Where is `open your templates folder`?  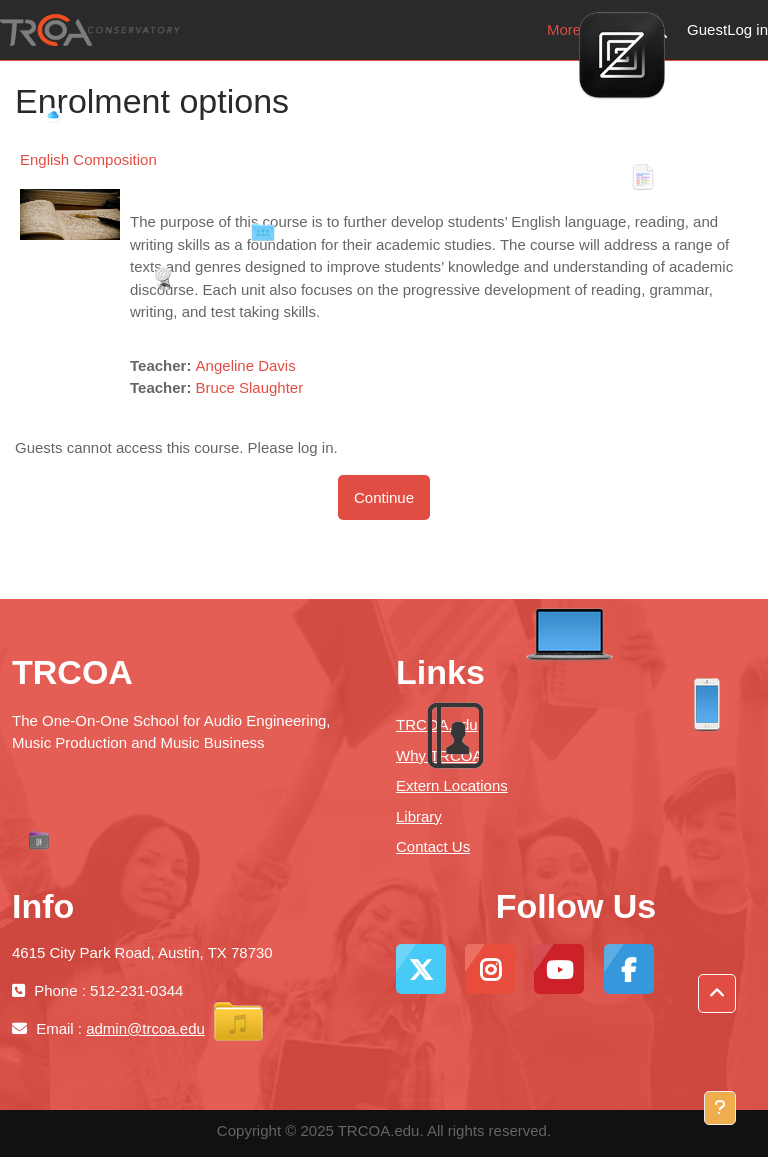 open your templates folder is located at coordinates (39, 840).